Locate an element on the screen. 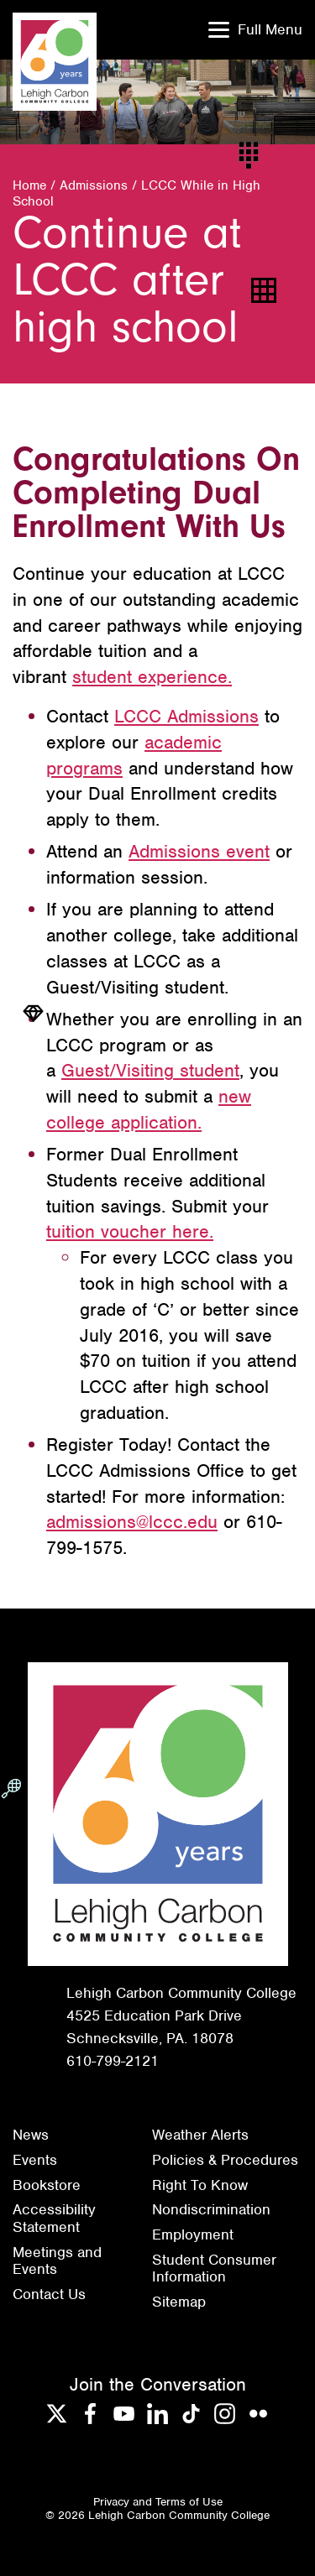 The image size is (315, 2576). access tennis or racquet sports features is located at coordinates (11, 1789).